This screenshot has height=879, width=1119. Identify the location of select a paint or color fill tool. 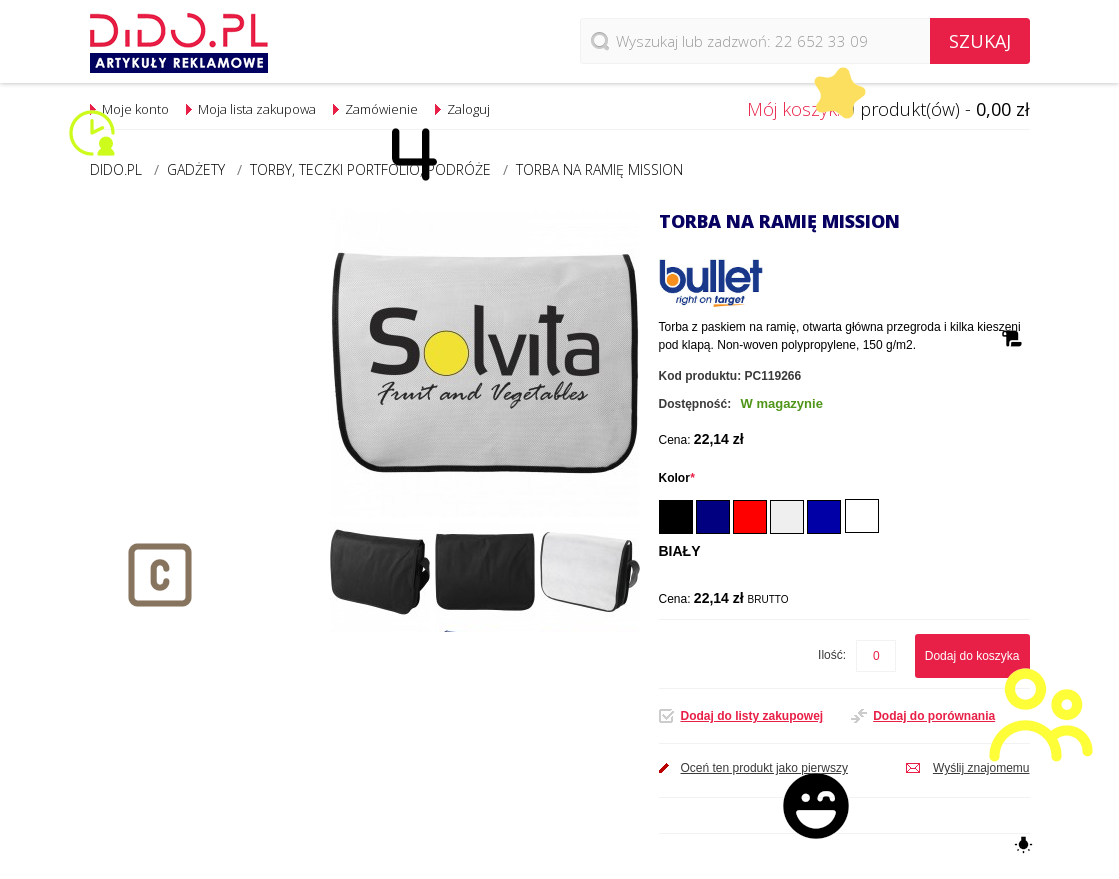
(840, 93).